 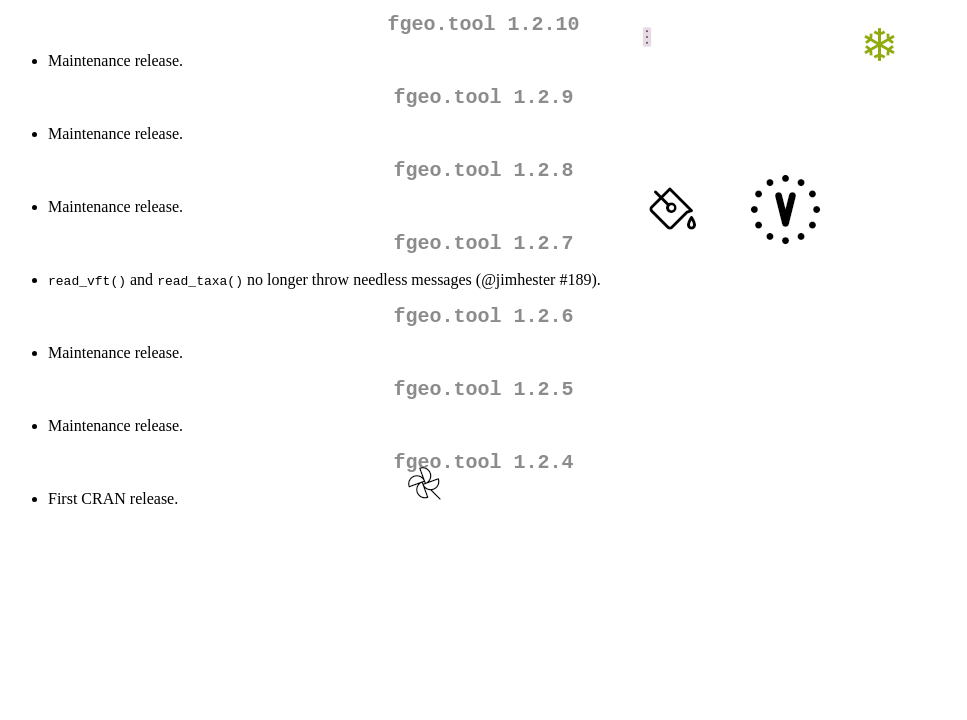 What do you see at coordinates (785, 209) in the screenshot?
I see `indicates a verified or validation status in progress` at bounding box center [785, 209].